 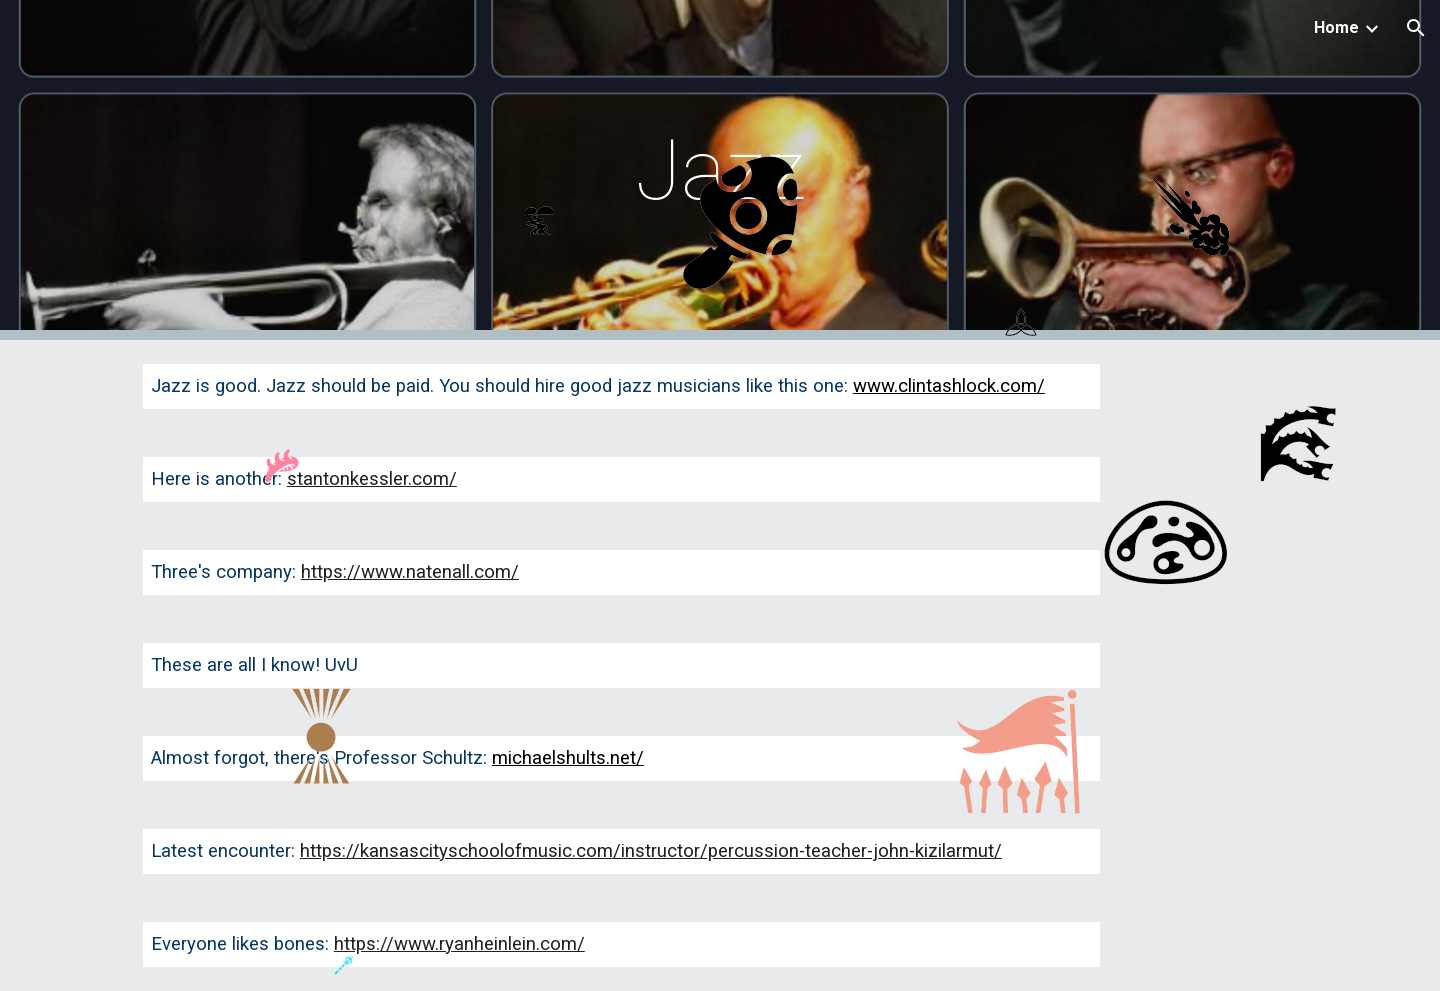 What do you see at coordinates (1189, 215) in the screenshot?
I see `activate steam or vapor ability` at bounding box center [1189, 215].